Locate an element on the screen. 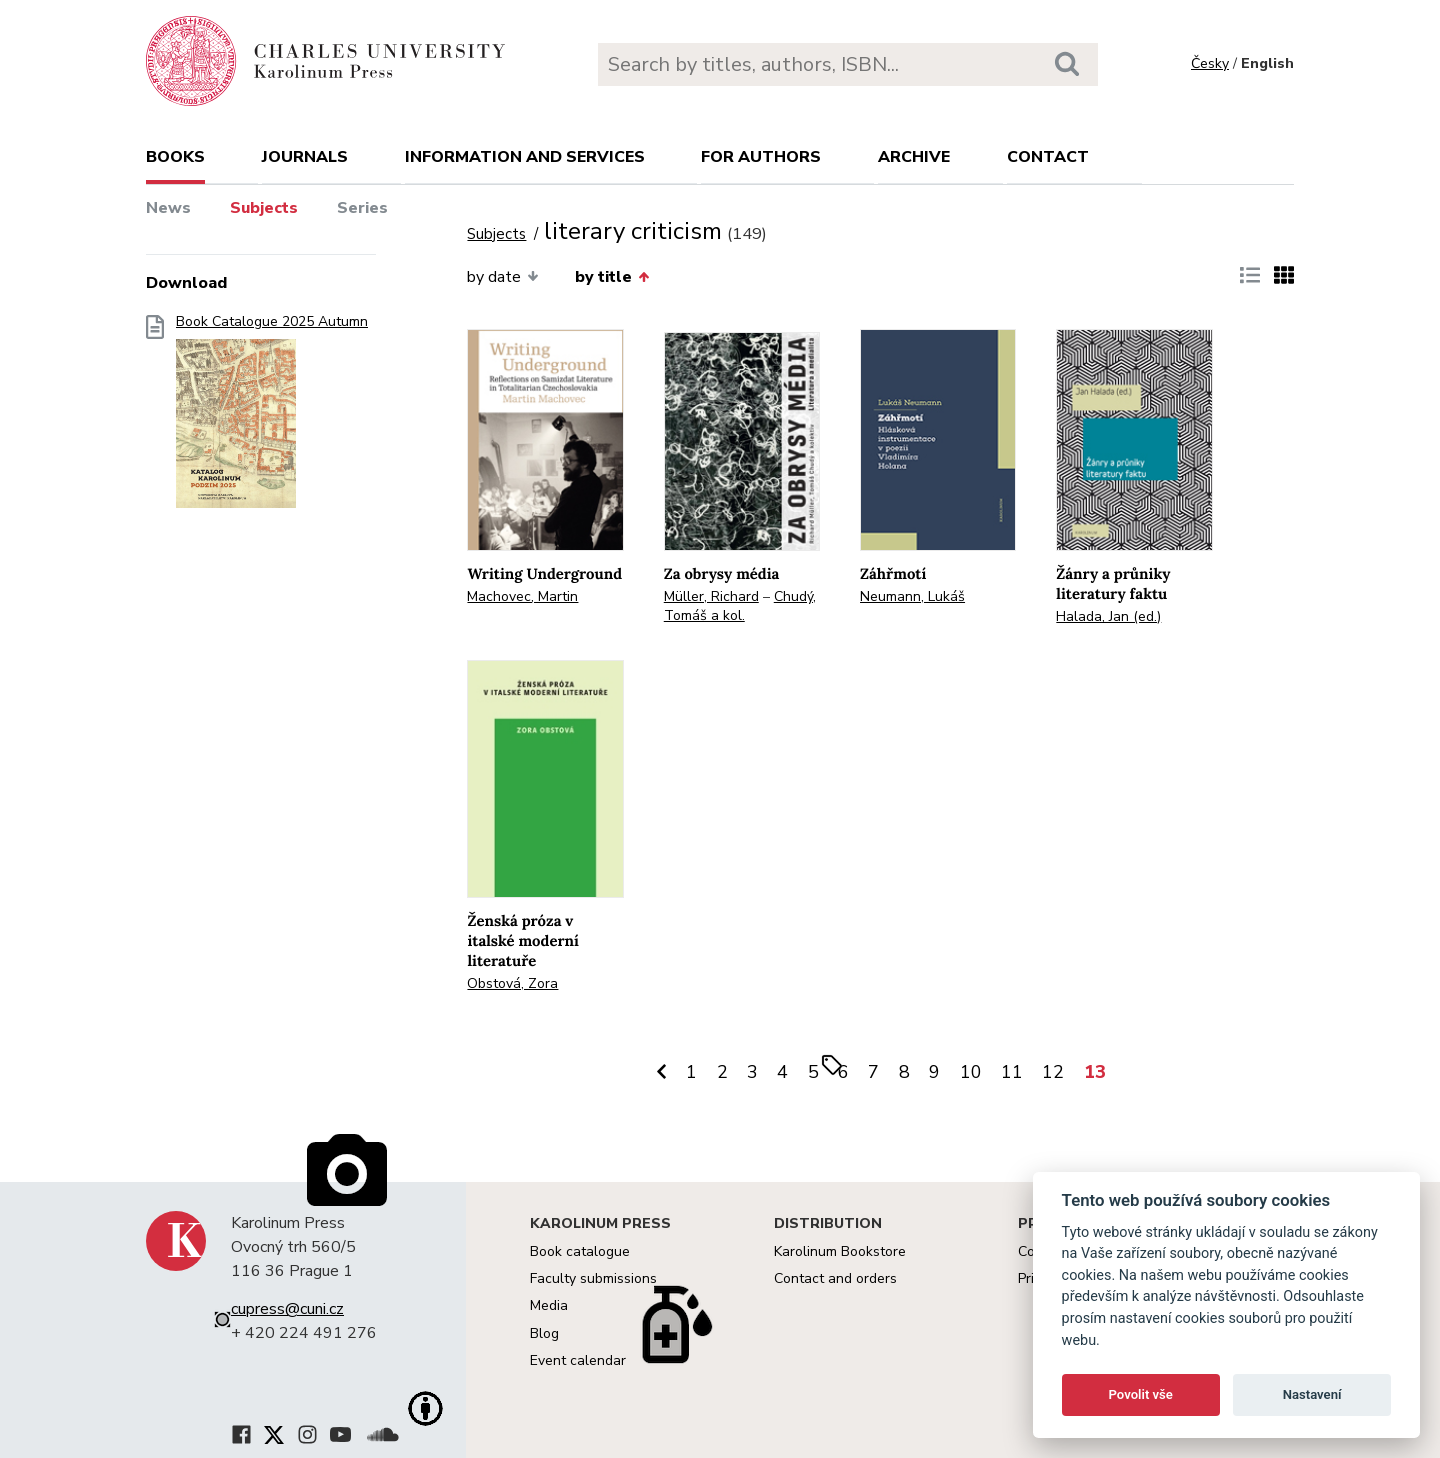 The width and height of the screenshot is (1440, 1458). access hand sanitizer station information is located at coordinates (673, 1324).